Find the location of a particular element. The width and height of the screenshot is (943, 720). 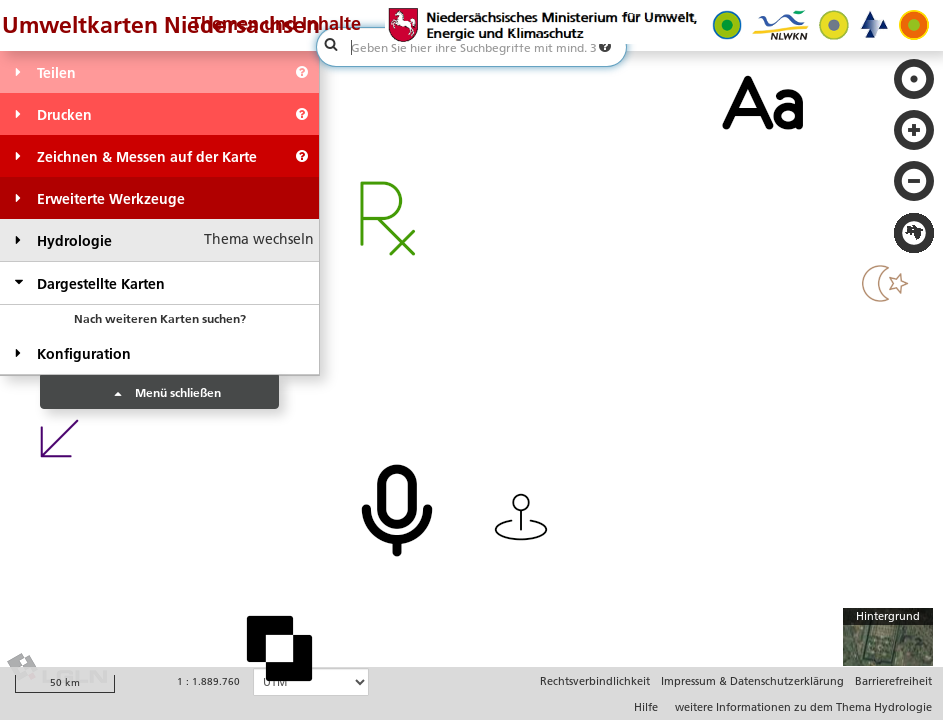

indicates islamic religious content or settings is located at coordinates (883, 283).